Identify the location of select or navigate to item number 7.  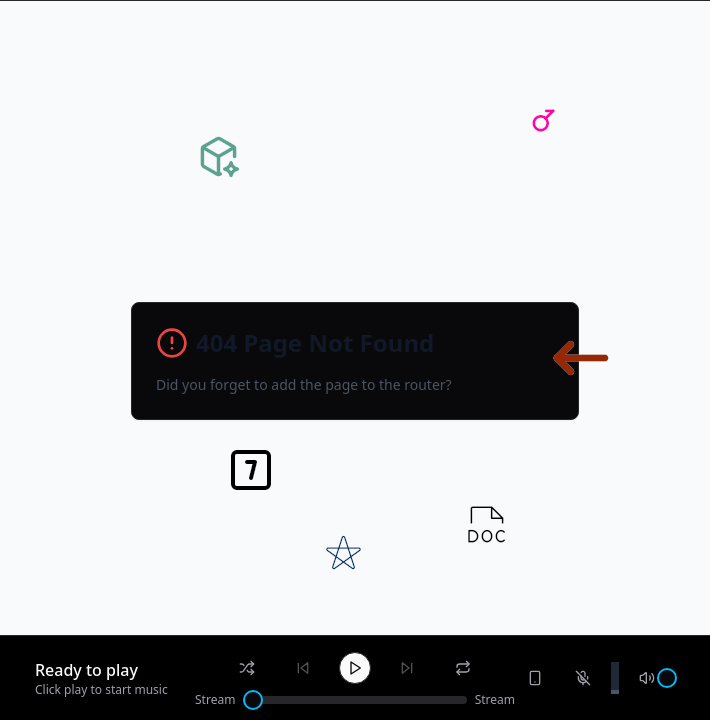
(251, 470).